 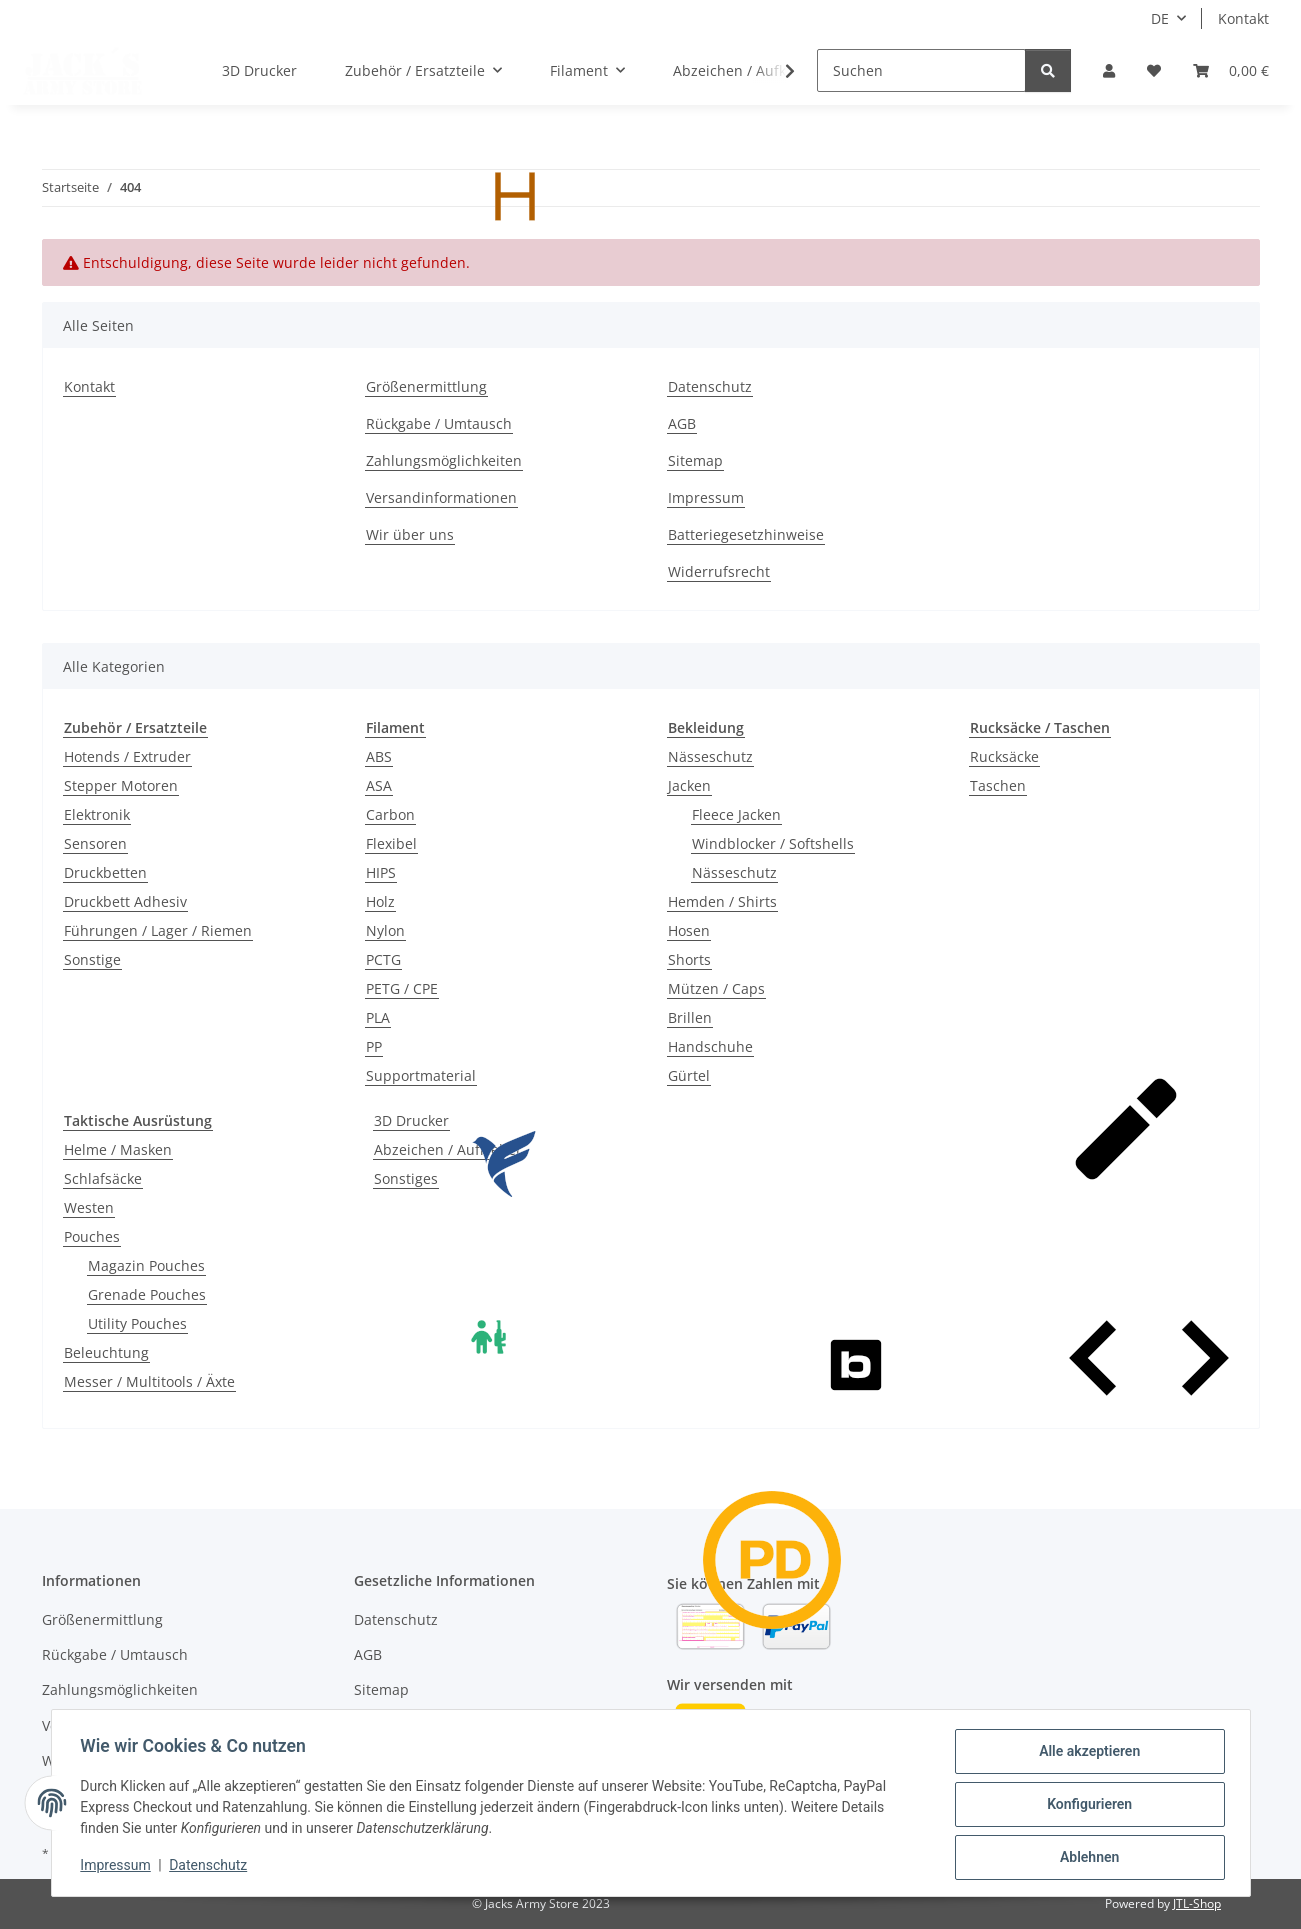 I want to click on indicates public domain content, so click(x=772, y=1560).